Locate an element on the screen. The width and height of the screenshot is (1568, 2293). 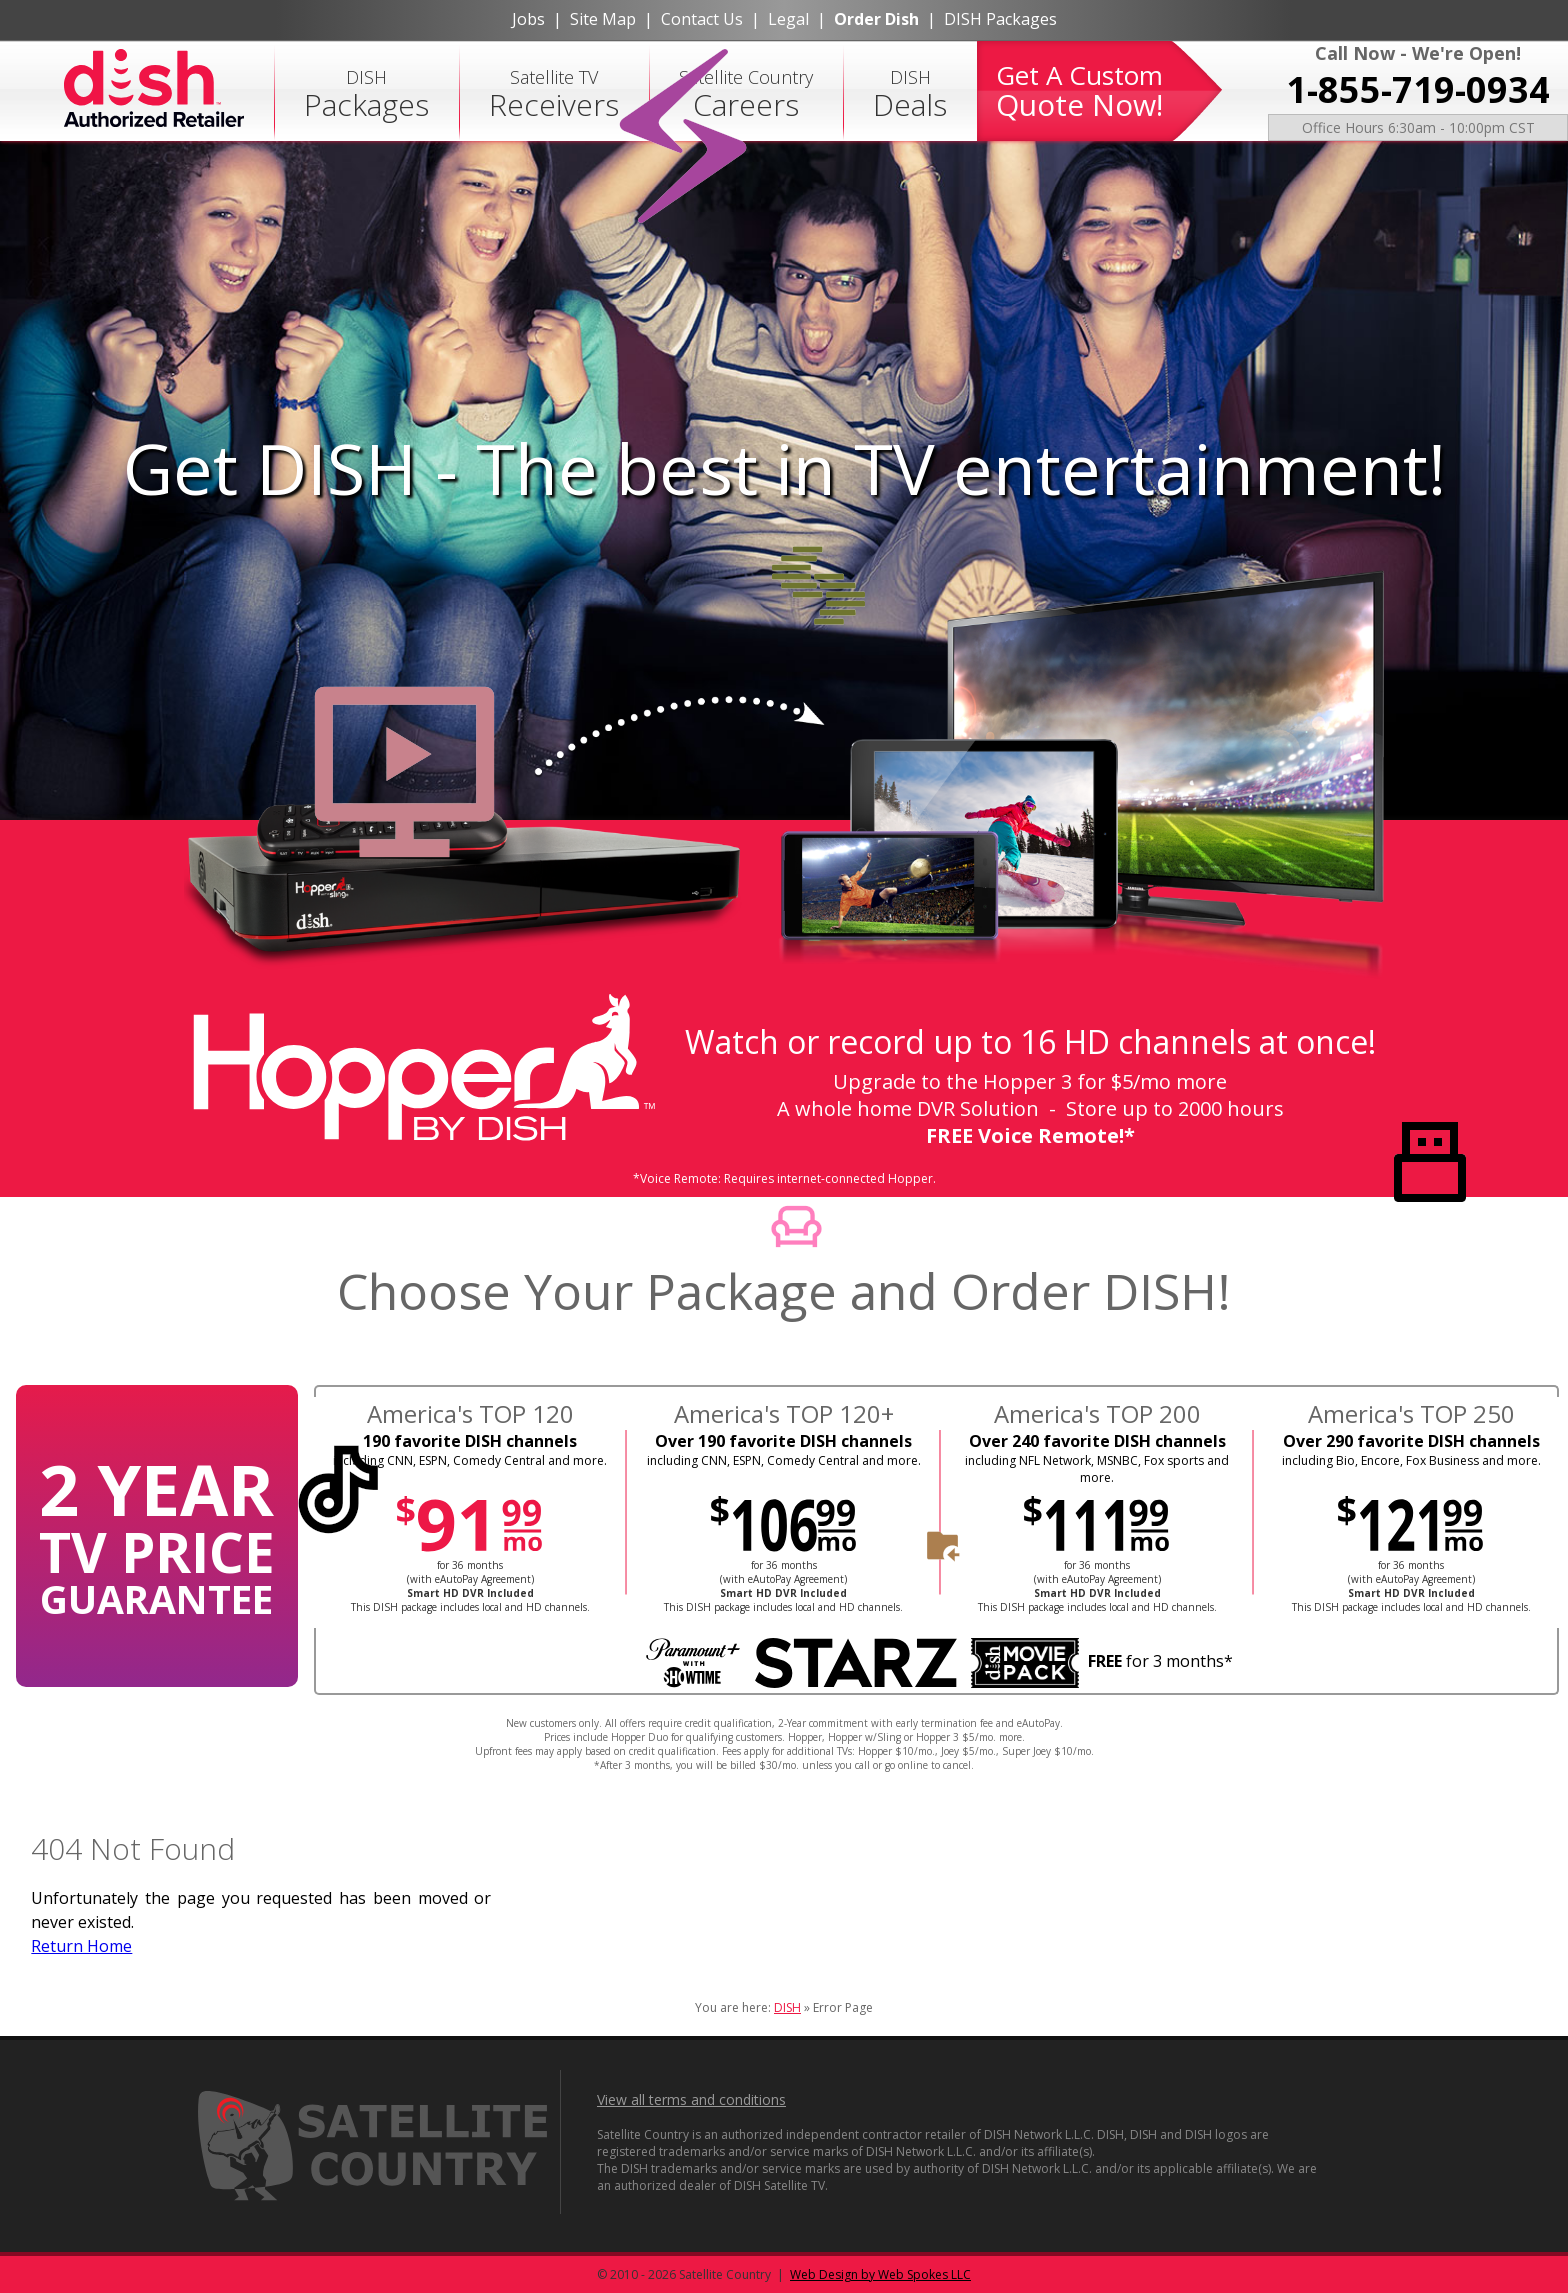
view received files or downloads is located at coordinates (942, 1545).